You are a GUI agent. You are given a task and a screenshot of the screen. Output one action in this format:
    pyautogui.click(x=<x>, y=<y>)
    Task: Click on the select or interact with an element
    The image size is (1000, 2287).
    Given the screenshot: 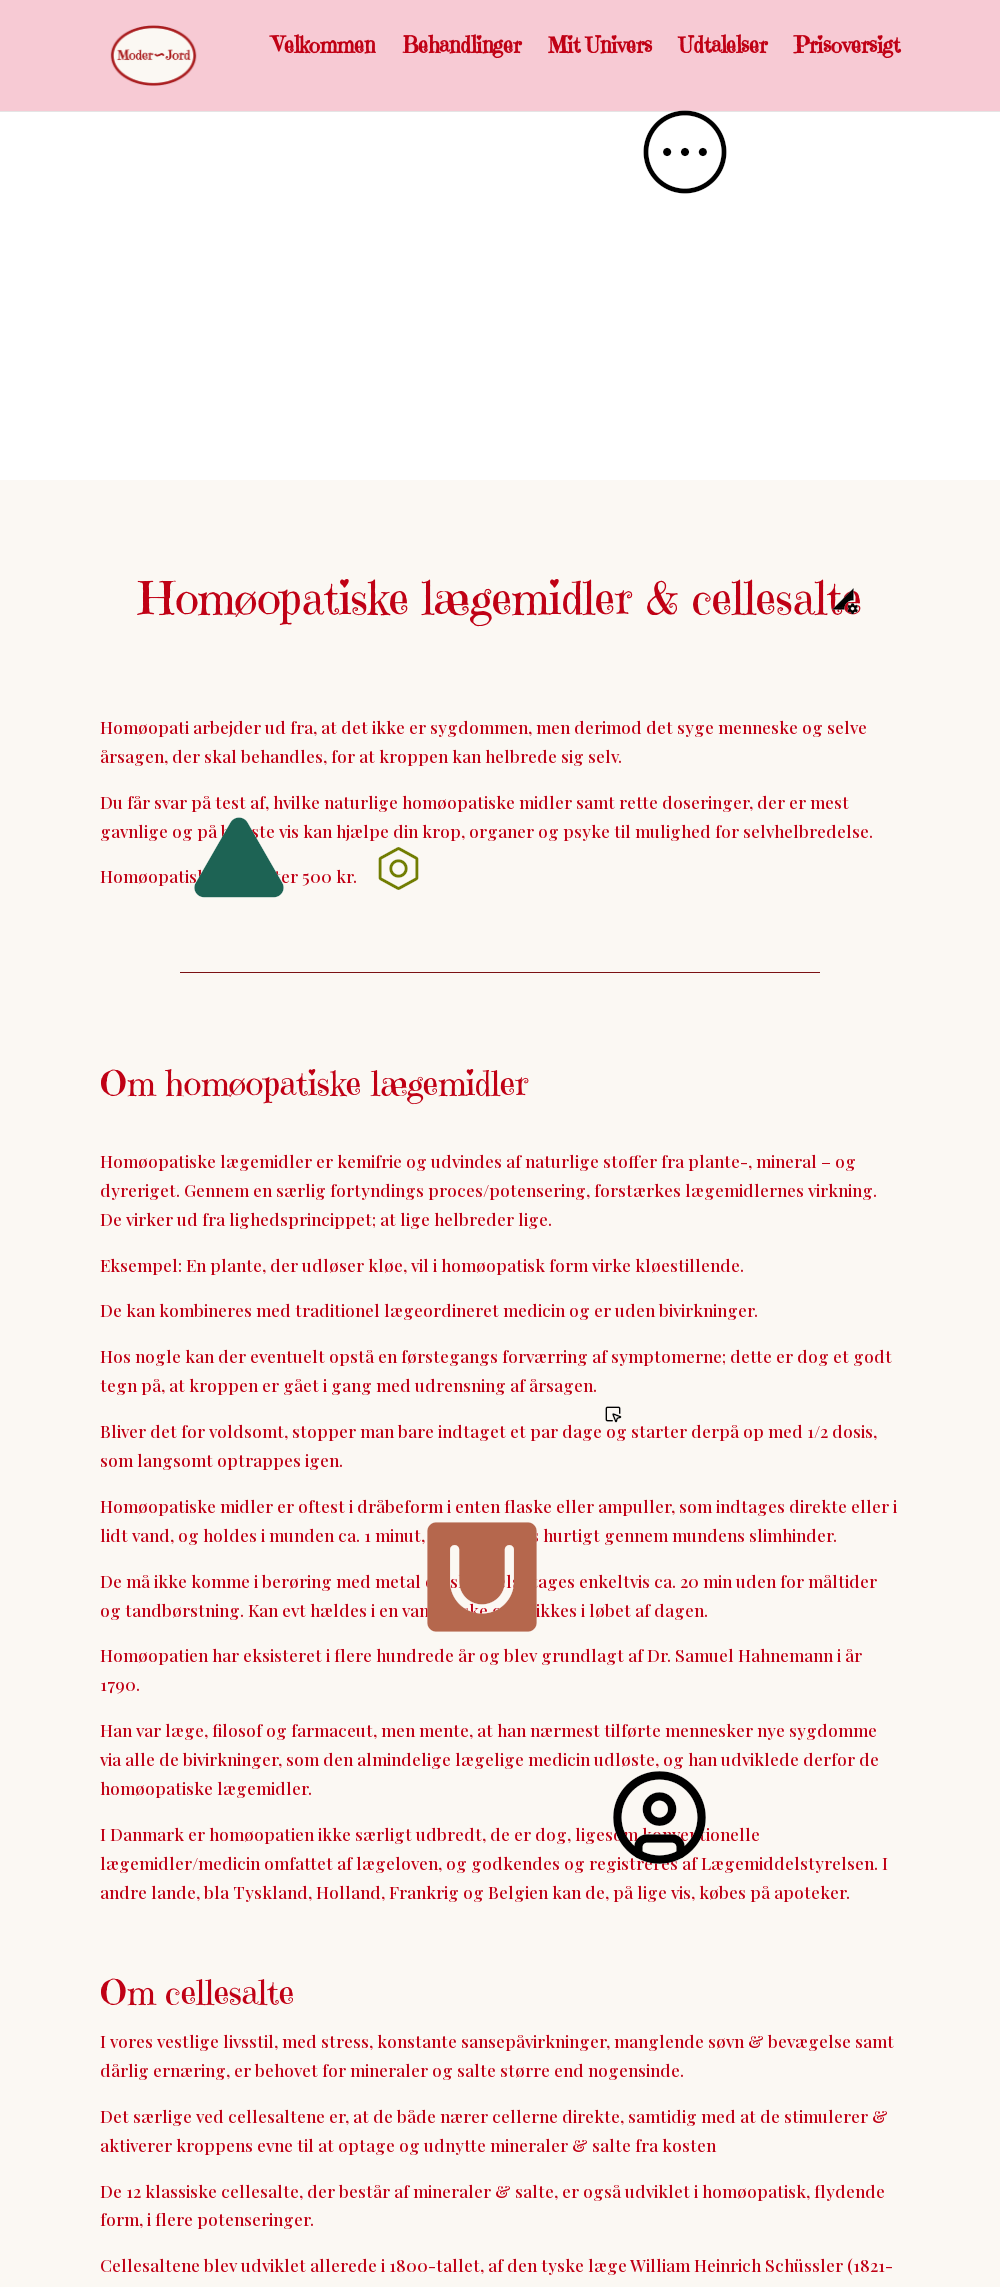 What is the action you would take?
    pyautogui.click(x=613, y=1414)
    